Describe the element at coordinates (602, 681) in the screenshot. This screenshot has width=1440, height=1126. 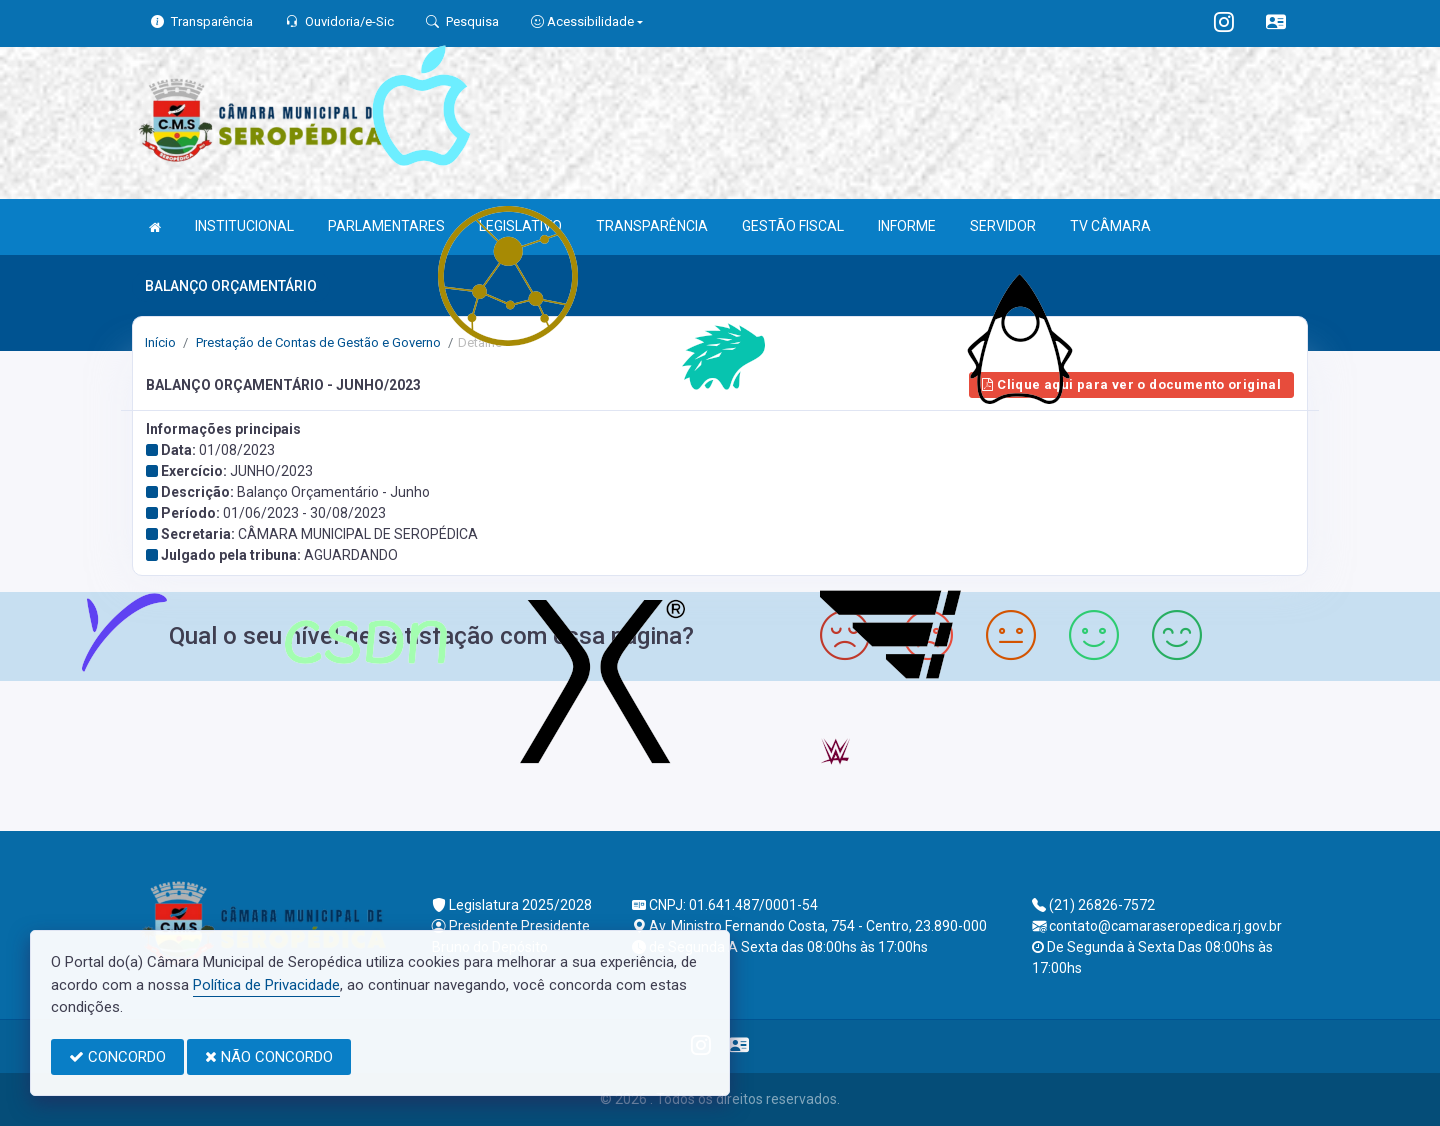
I see `chemex brand logo` at that location.